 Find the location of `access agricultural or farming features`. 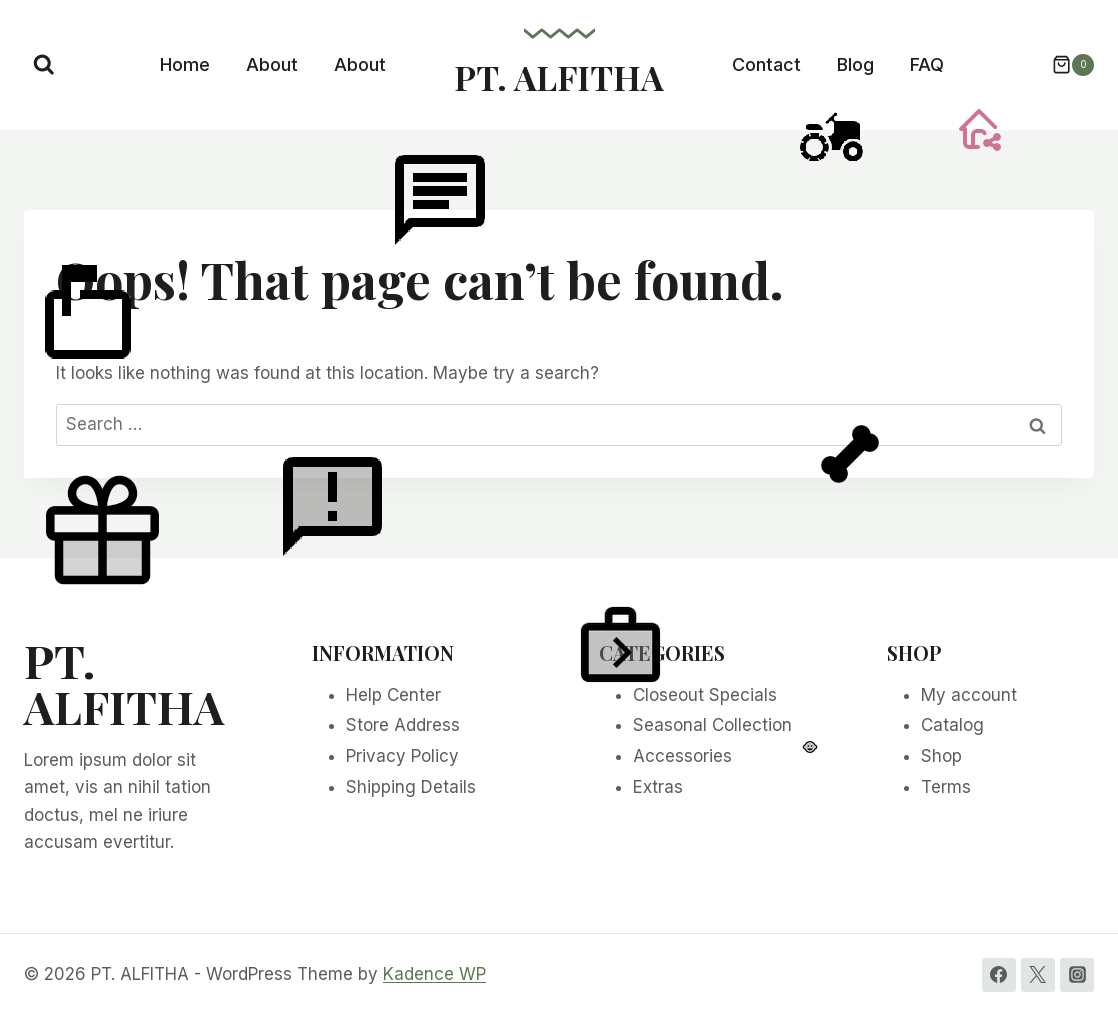

access agricultural or farming features is located at coordinates (831, 138).